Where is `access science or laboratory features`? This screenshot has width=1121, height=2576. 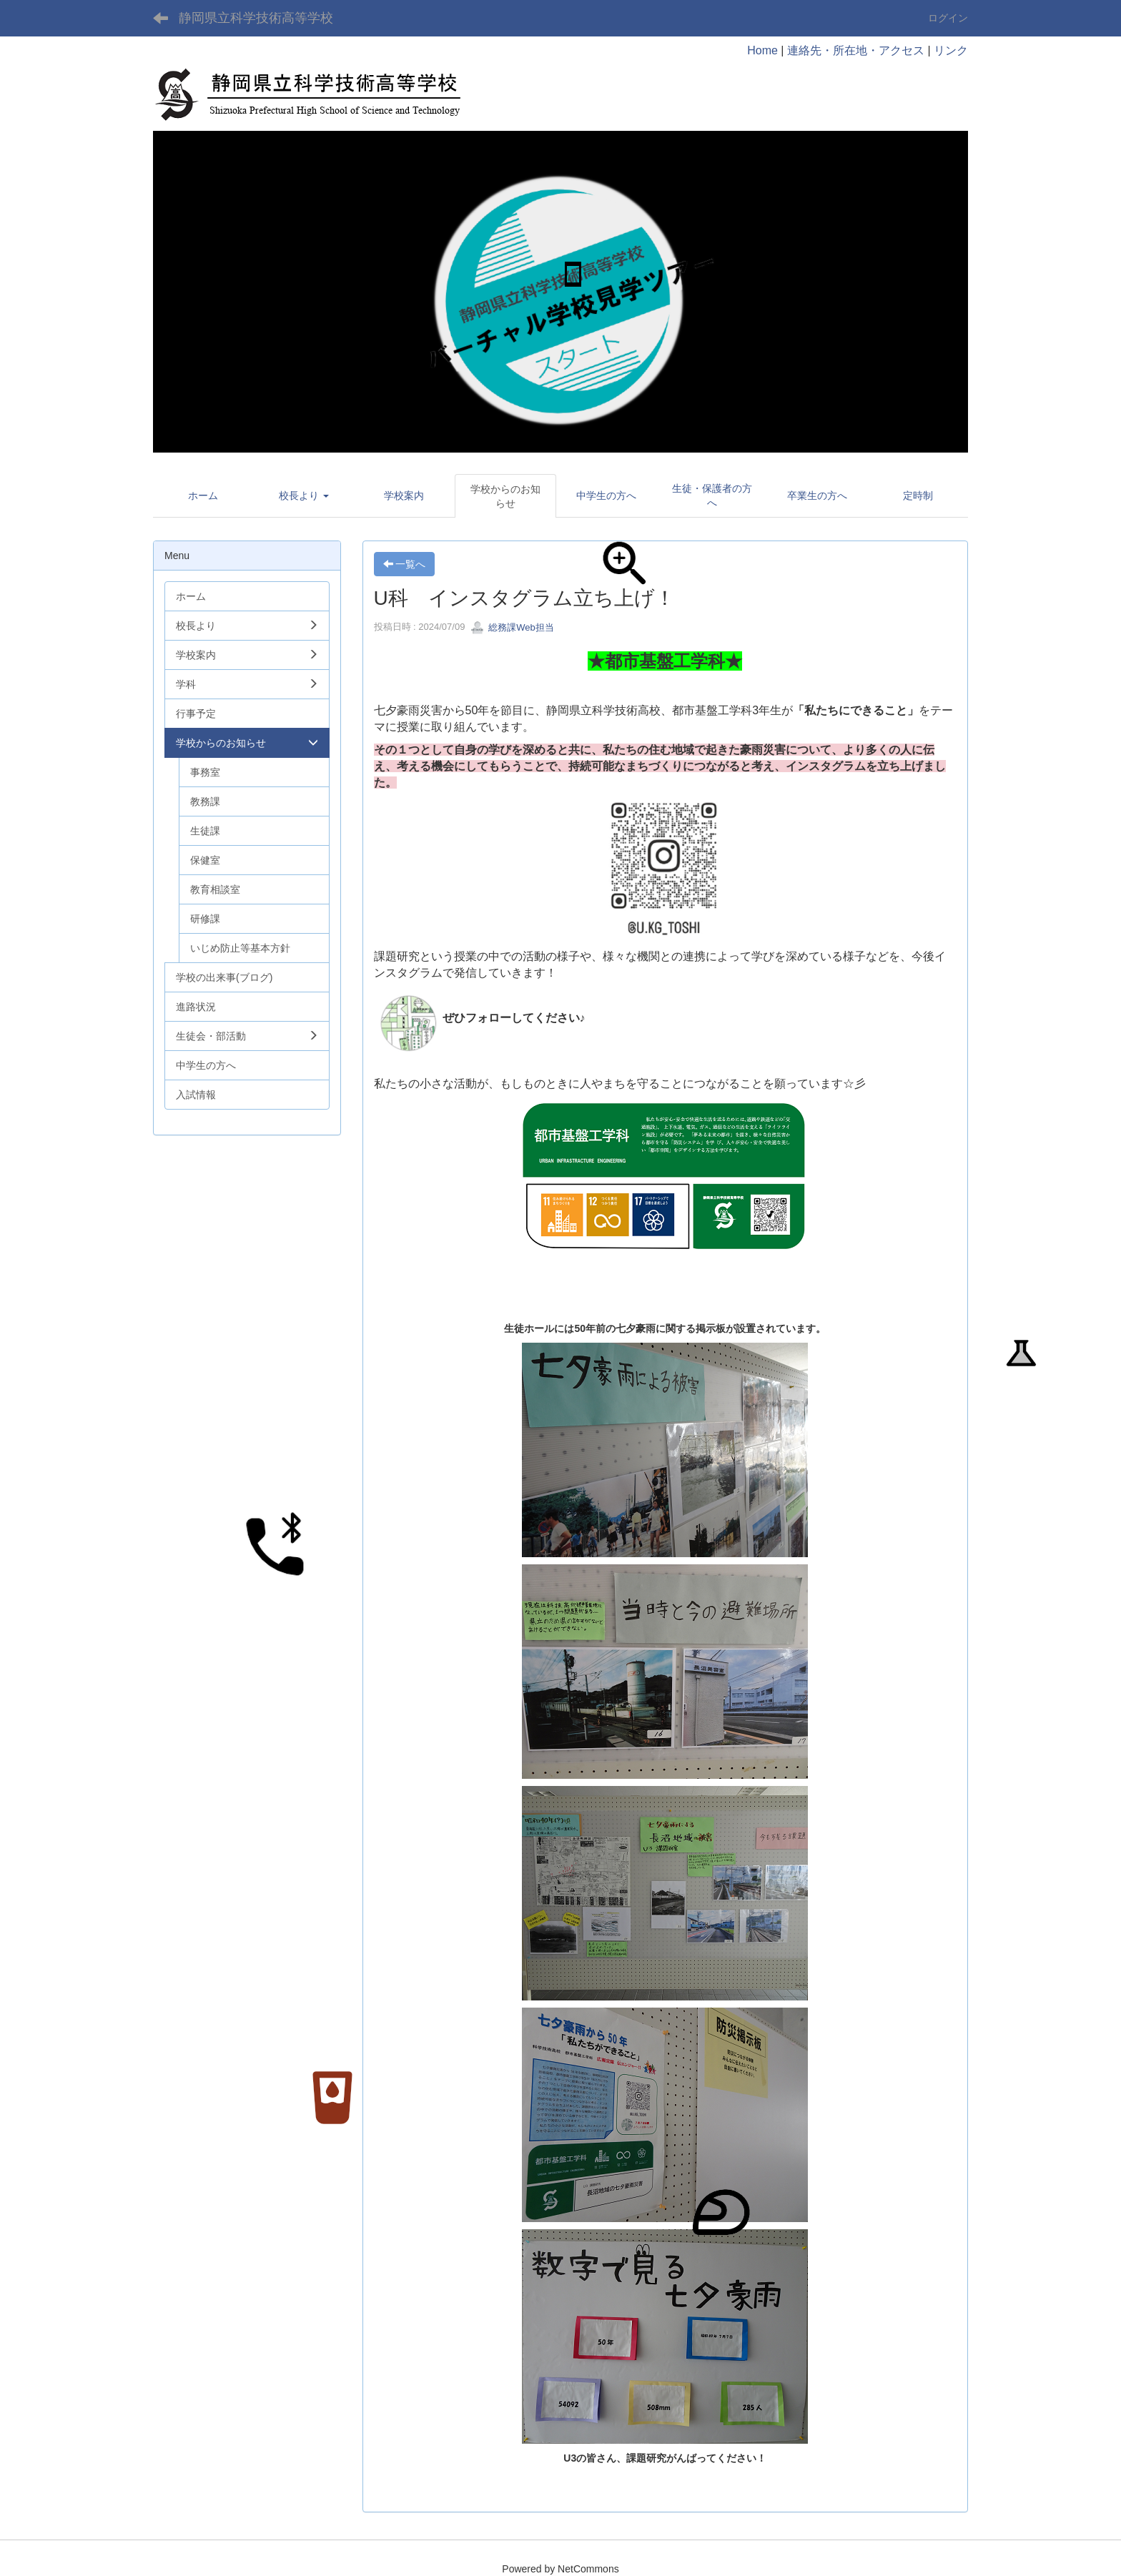 access science or laboratory features is located at coordinates (1021, 1353).